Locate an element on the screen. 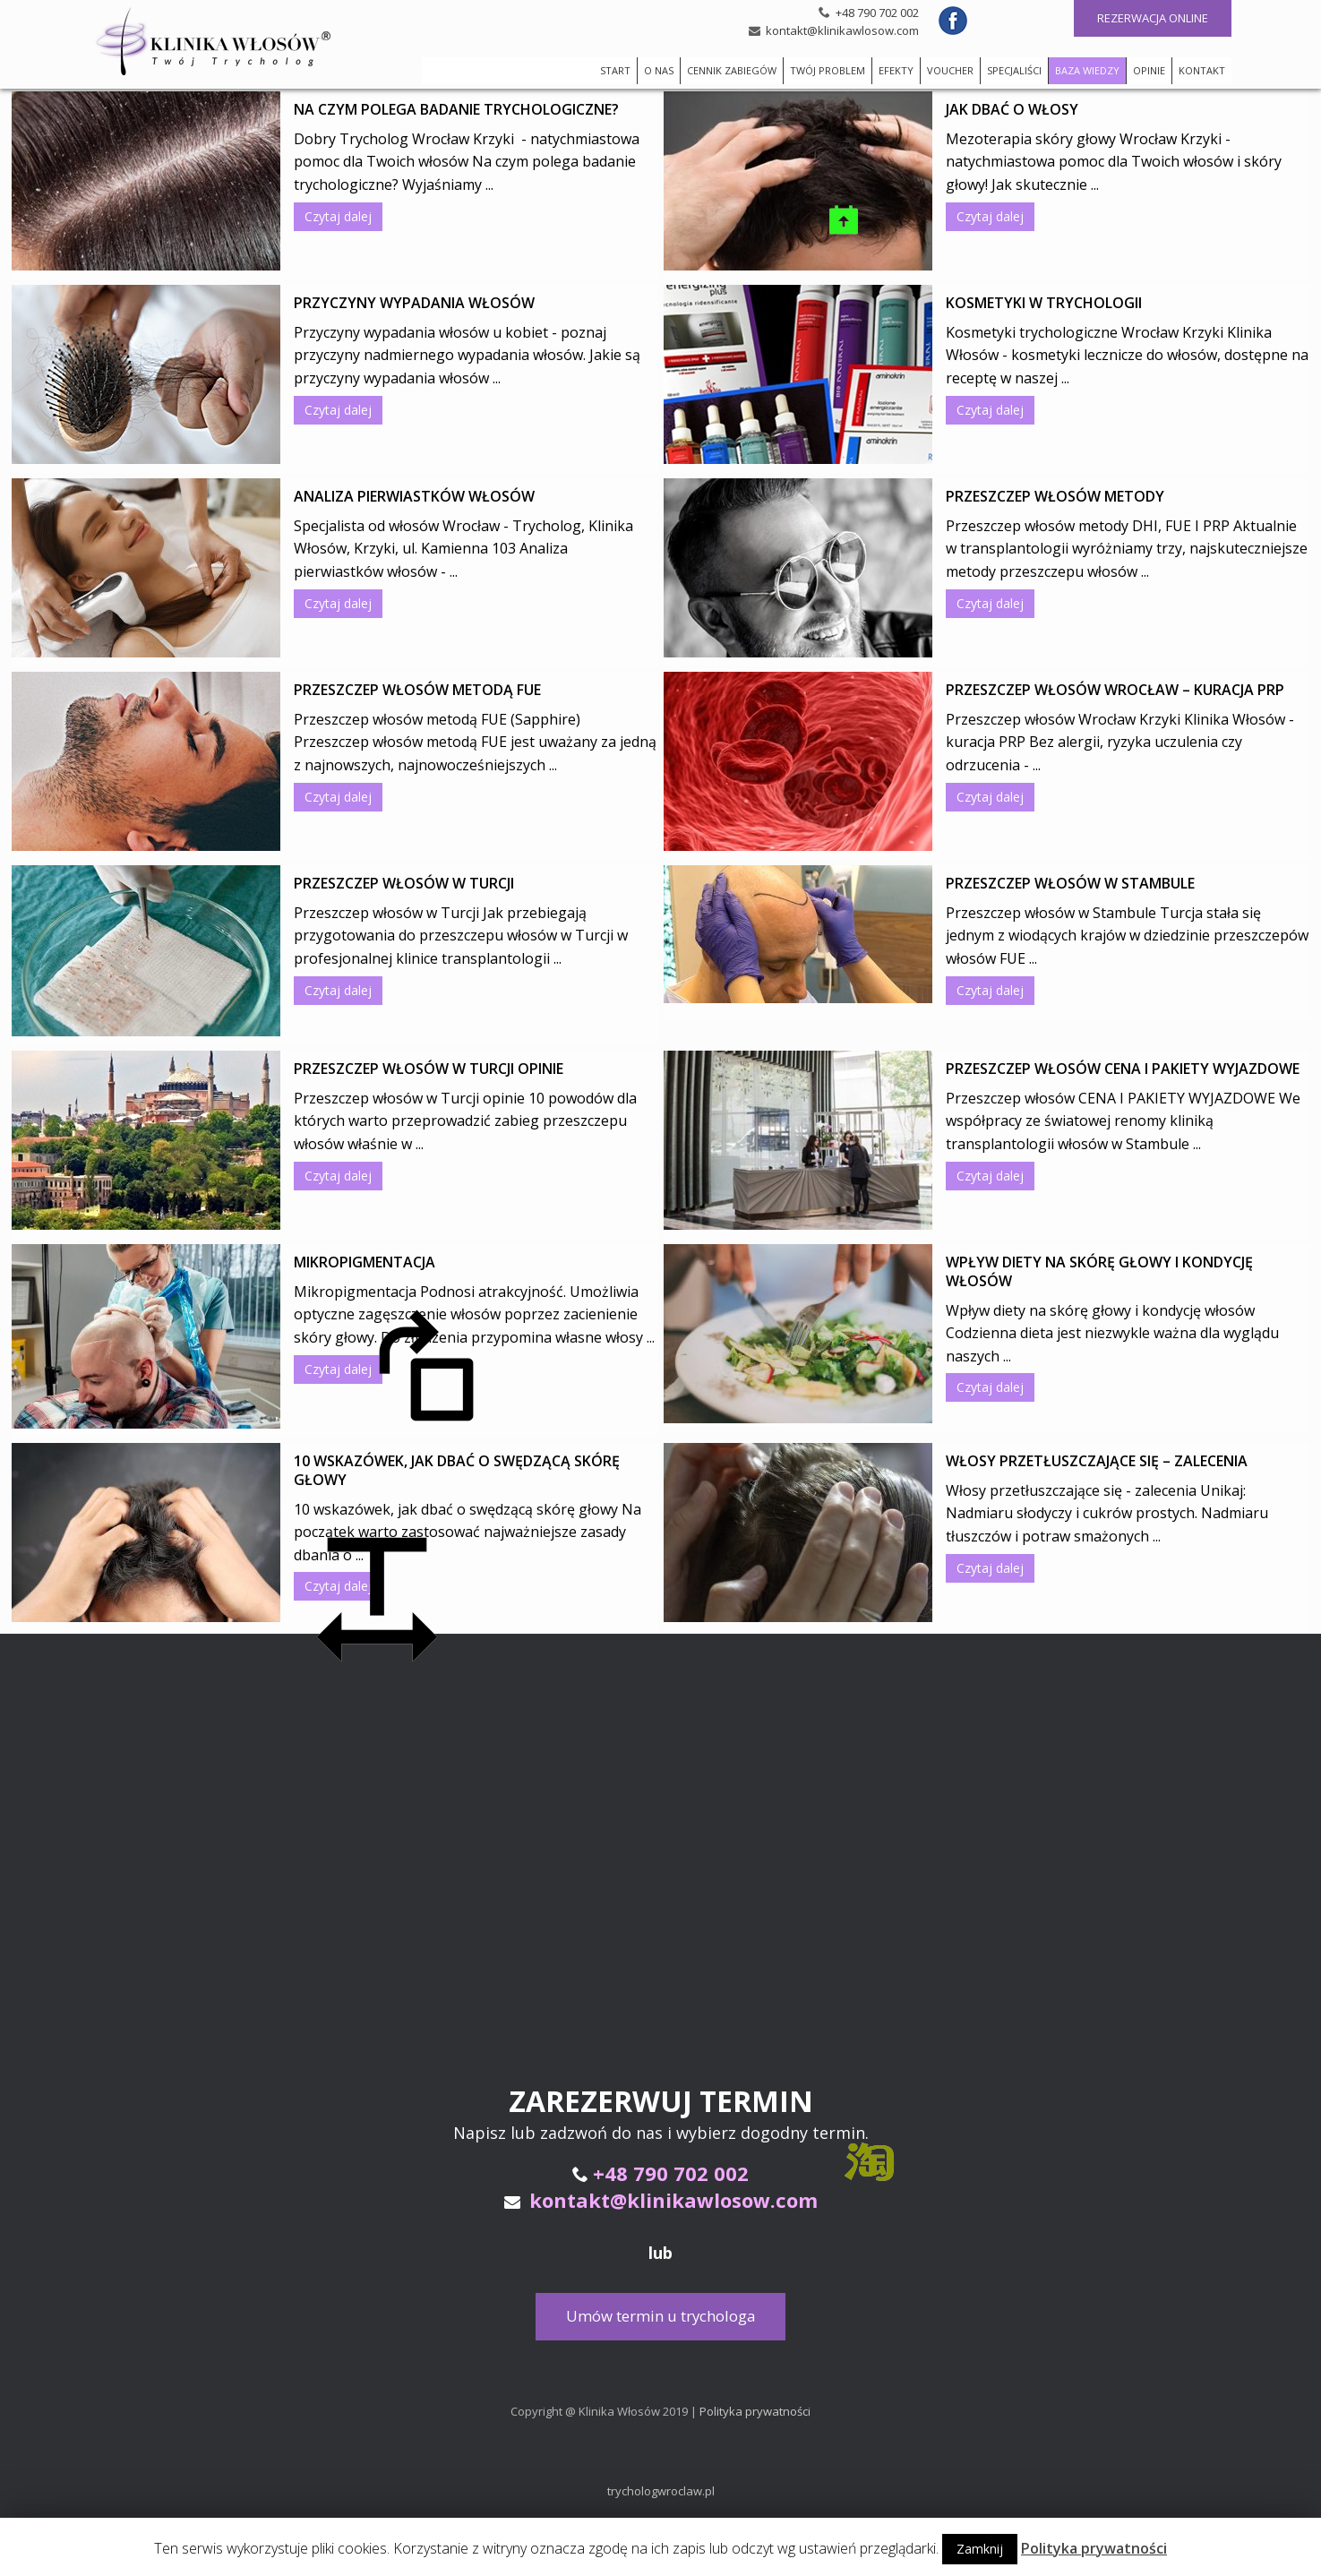 The height and width of the screenshot is (2576, 1321). rotate element clockwise is located at coordinates (426, 1369).